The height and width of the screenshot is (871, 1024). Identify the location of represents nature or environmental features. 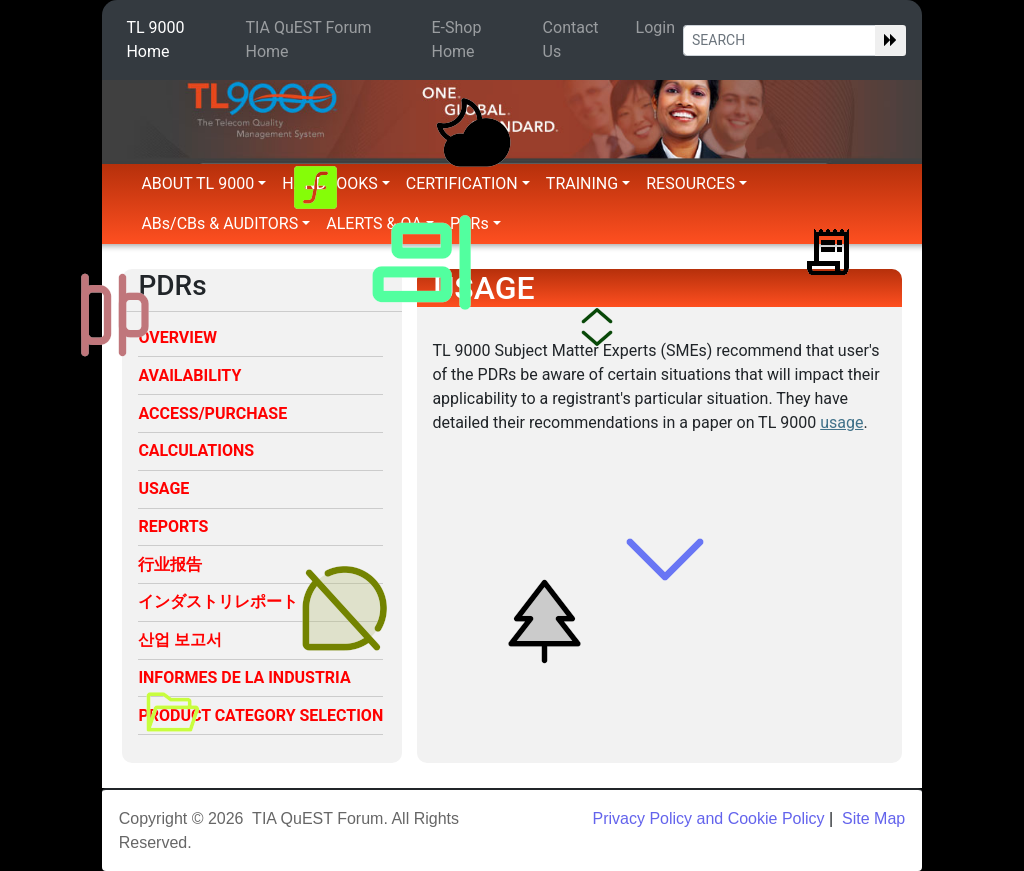
(544, 621).